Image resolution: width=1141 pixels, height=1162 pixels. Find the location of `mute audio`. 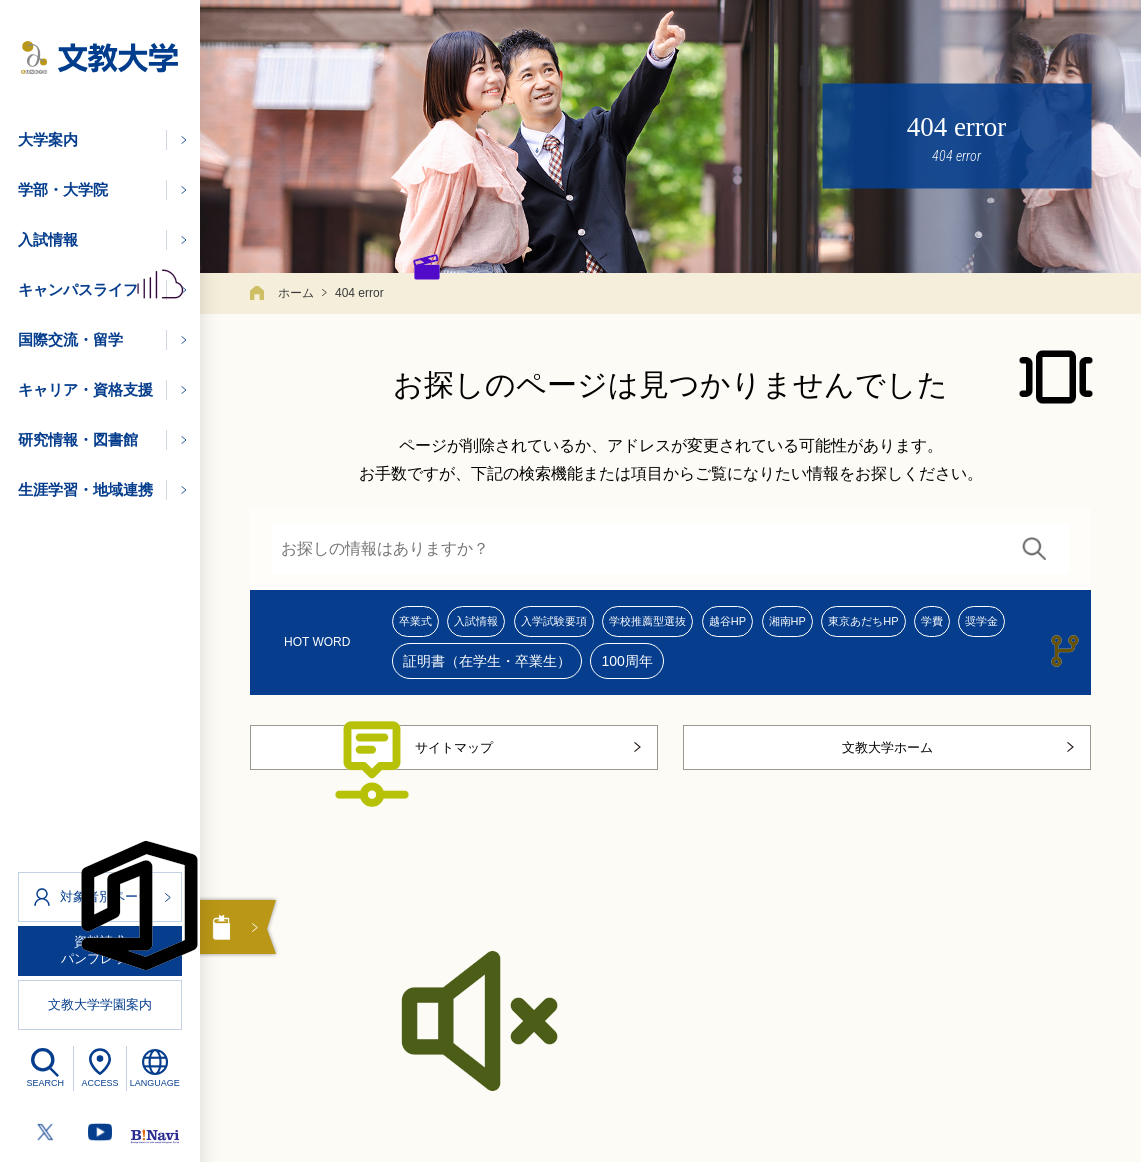

mute audio is located at coordinates (477, 1021).